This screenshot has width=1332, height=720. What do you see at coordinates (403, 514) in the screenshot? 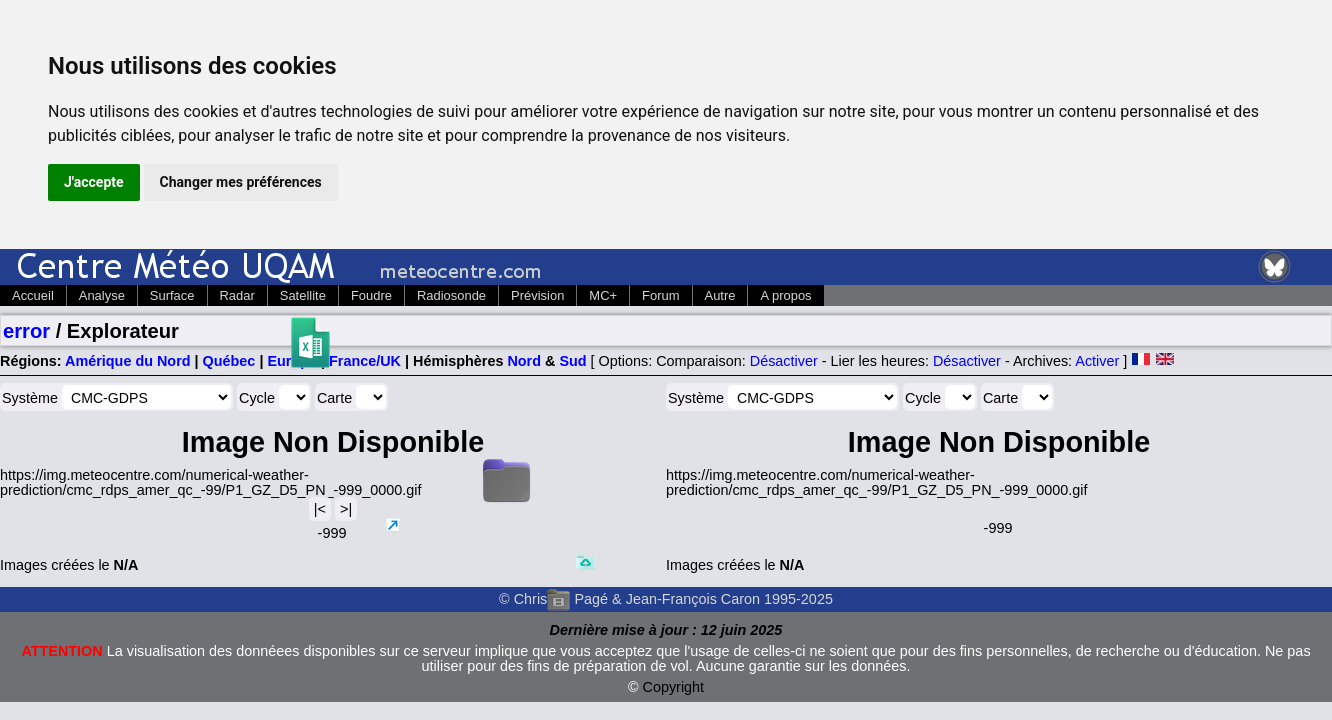
I see `indicates this item is a shortcut to another file or application` at bounding box center [403, 514].